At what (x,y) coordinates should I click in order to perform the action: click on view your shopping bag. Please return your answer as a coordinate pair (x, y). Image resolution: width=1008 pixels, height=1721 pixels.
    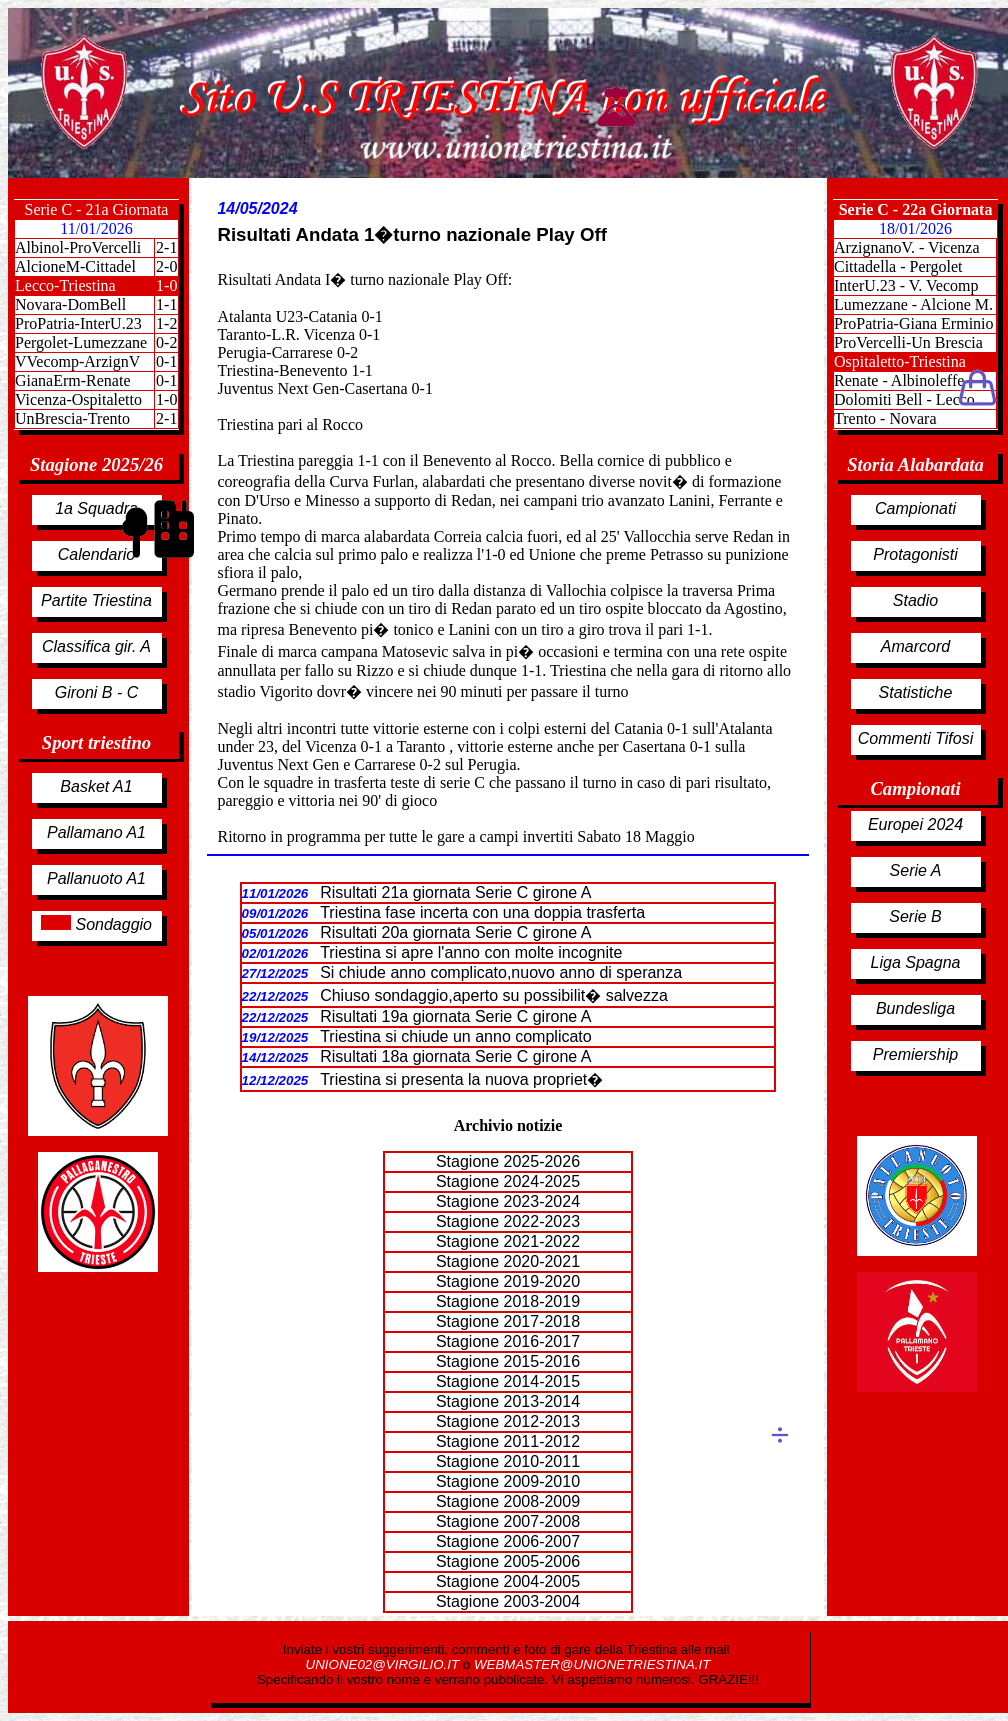
    Looking at the image, I should click on (977, 388).